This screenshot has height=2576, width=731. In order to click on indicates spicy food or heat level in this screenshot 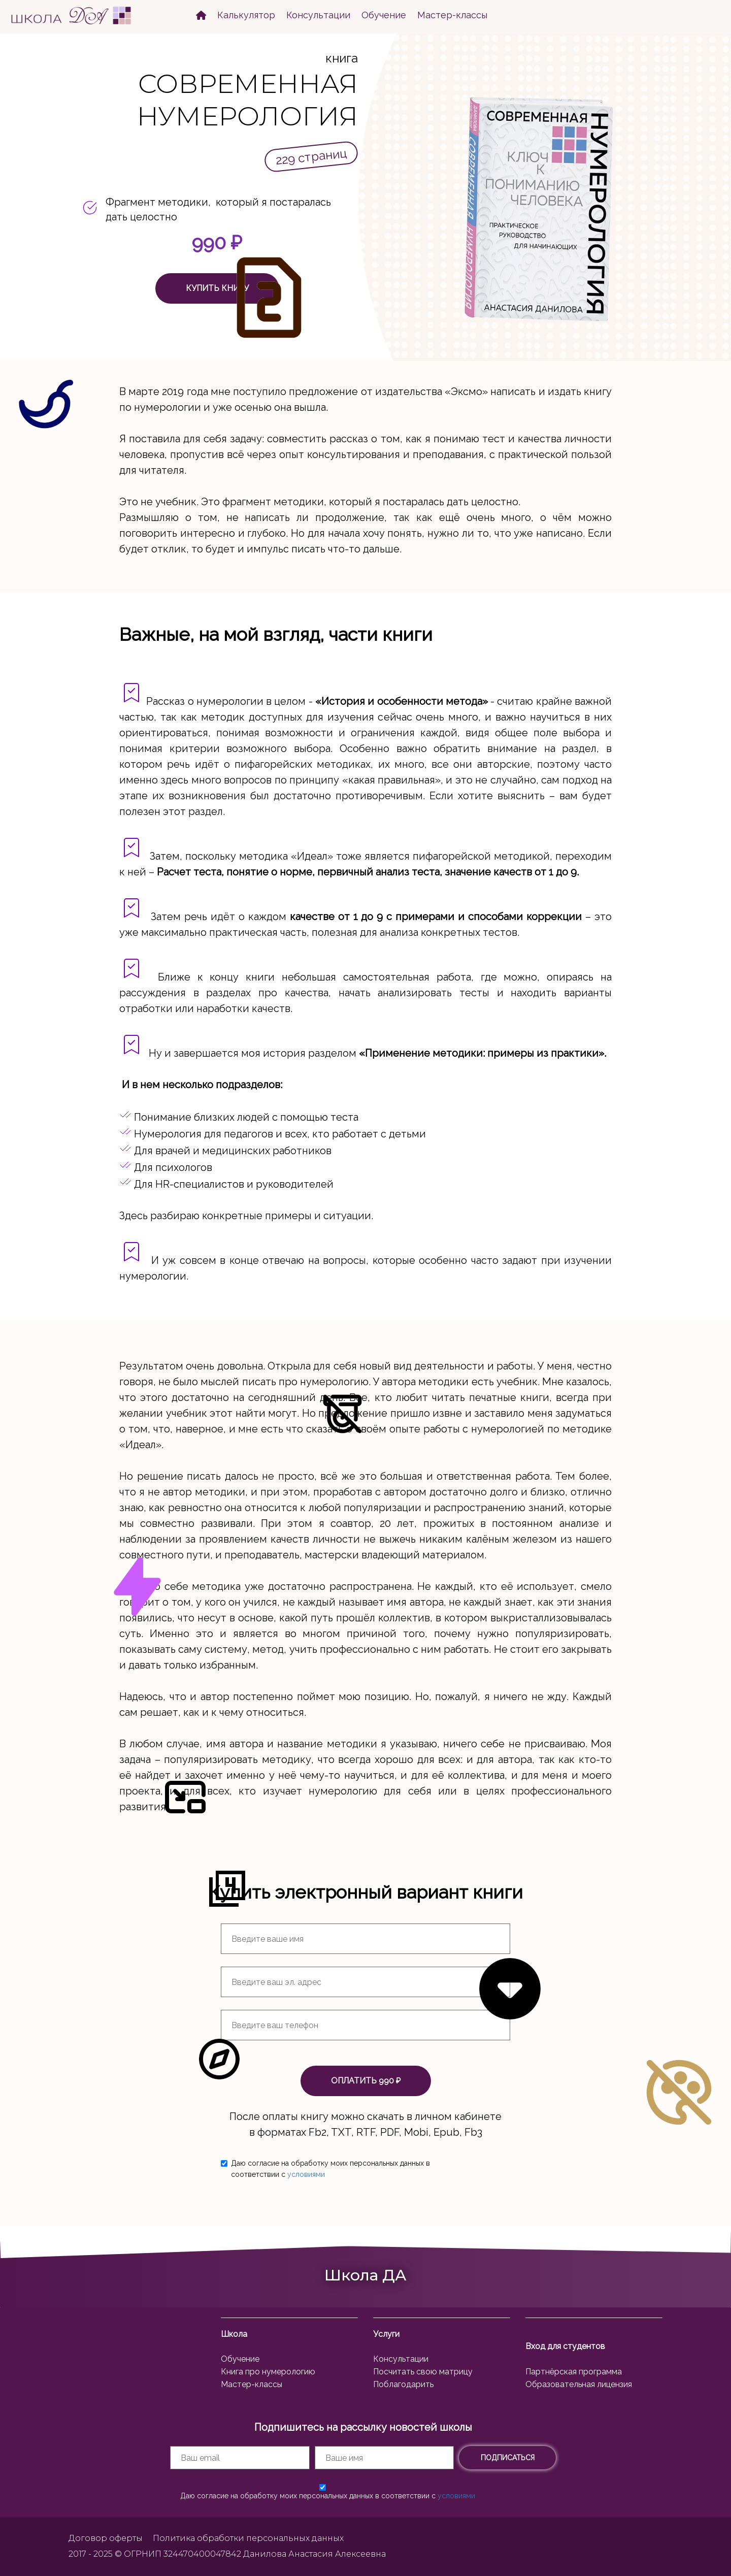, I will do `click(47, 405)`.